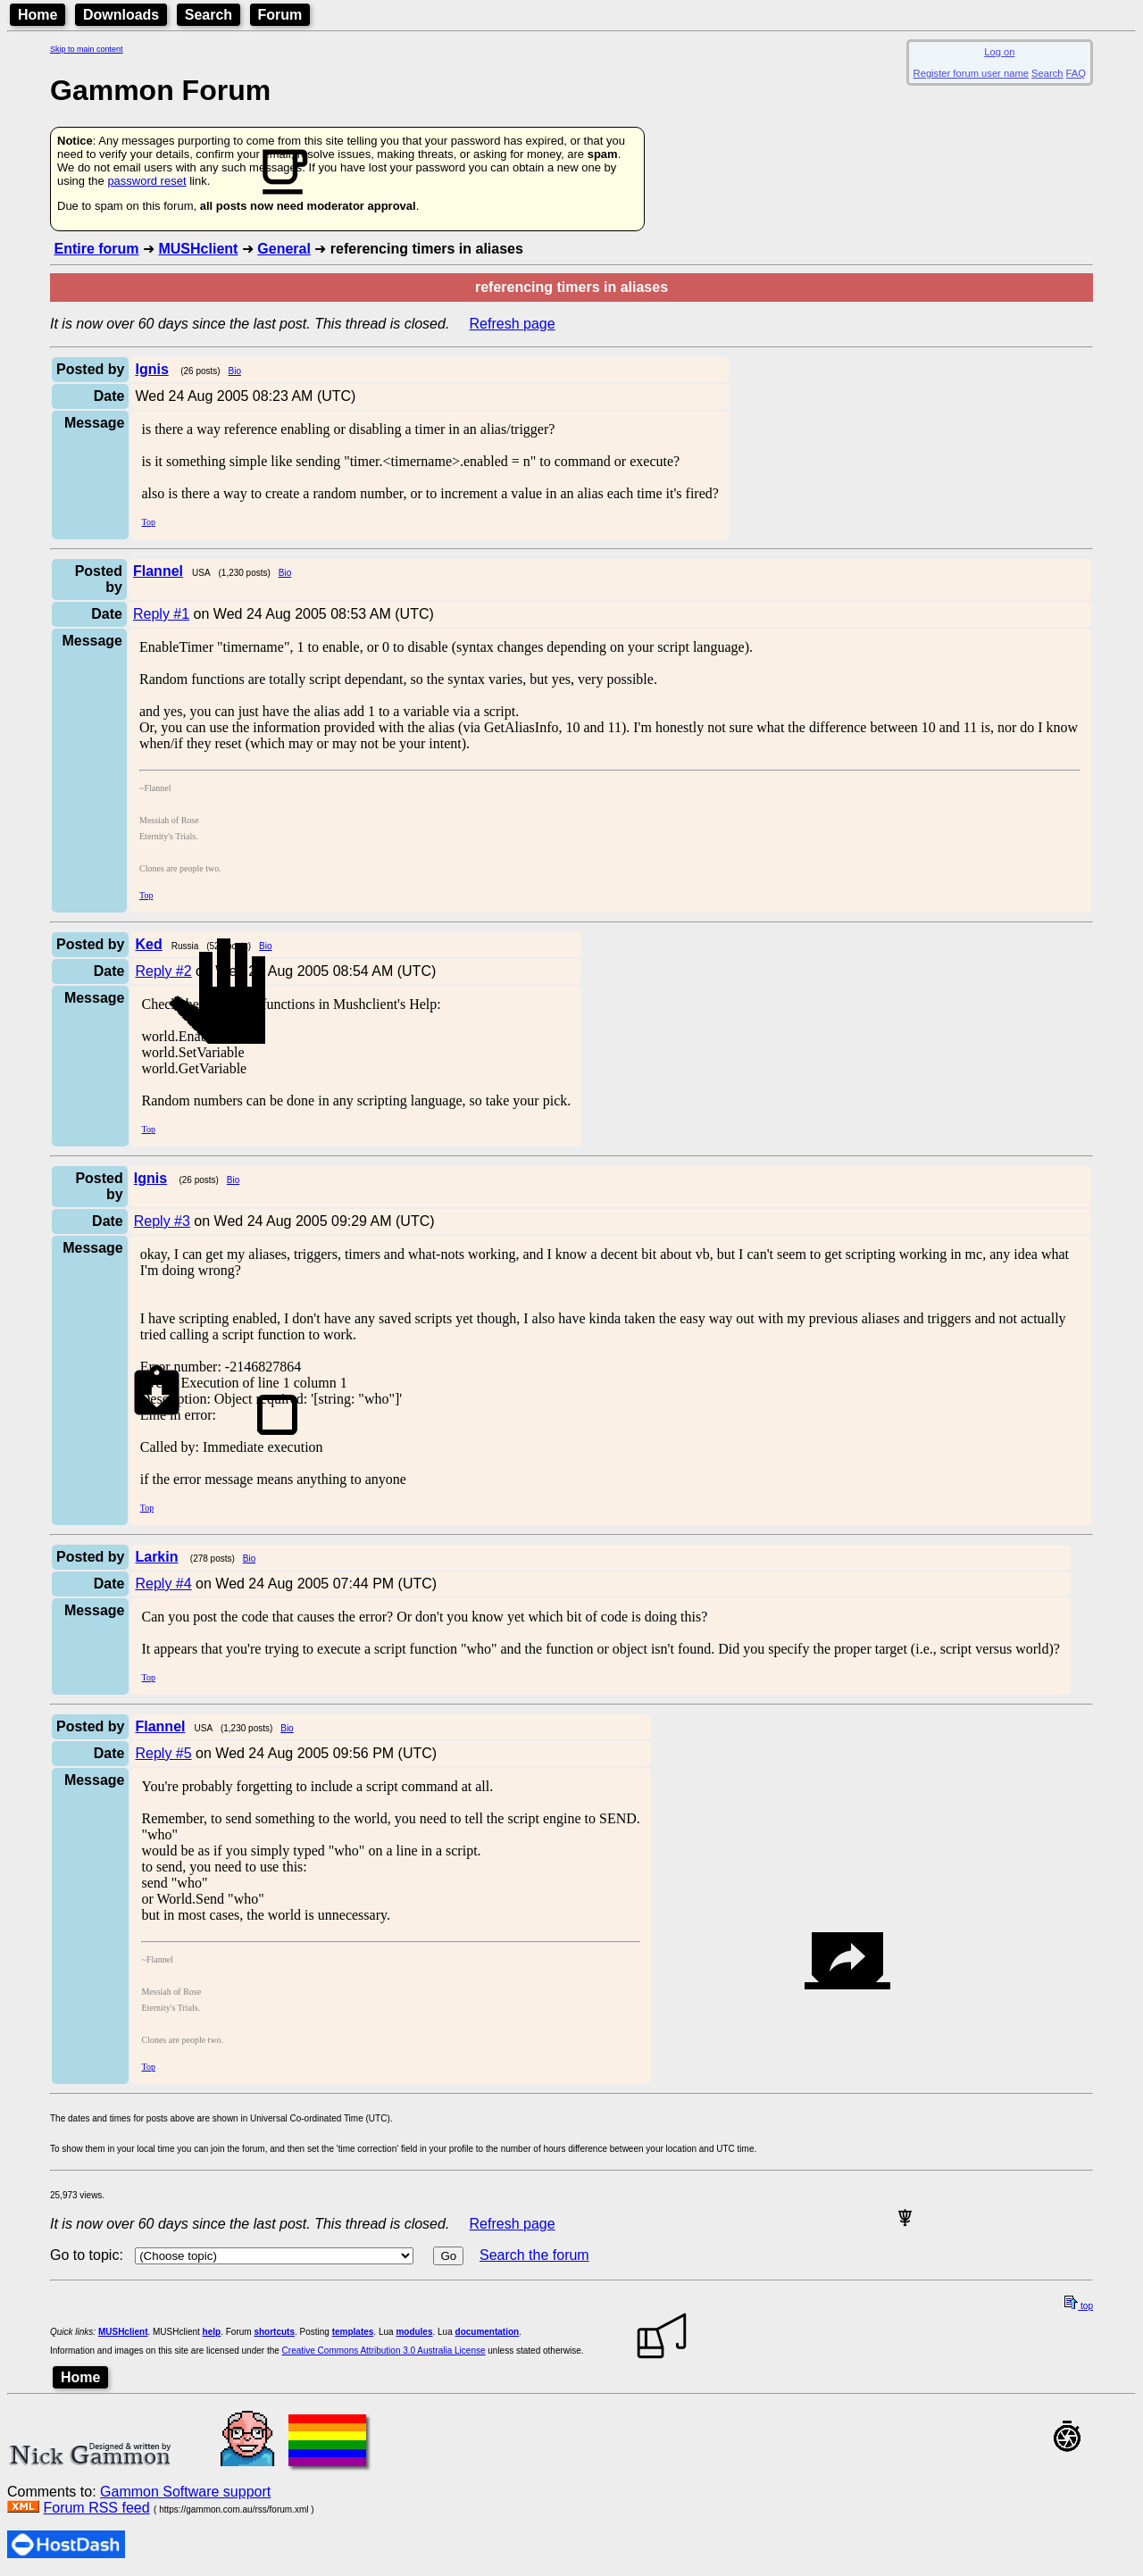 The width and height of the screenshot is (1143, 2576). What do you see at coordinates (663, 2338) in the screenshot?
I see `construction or building-related feature` at bounding box center [663, 2338].